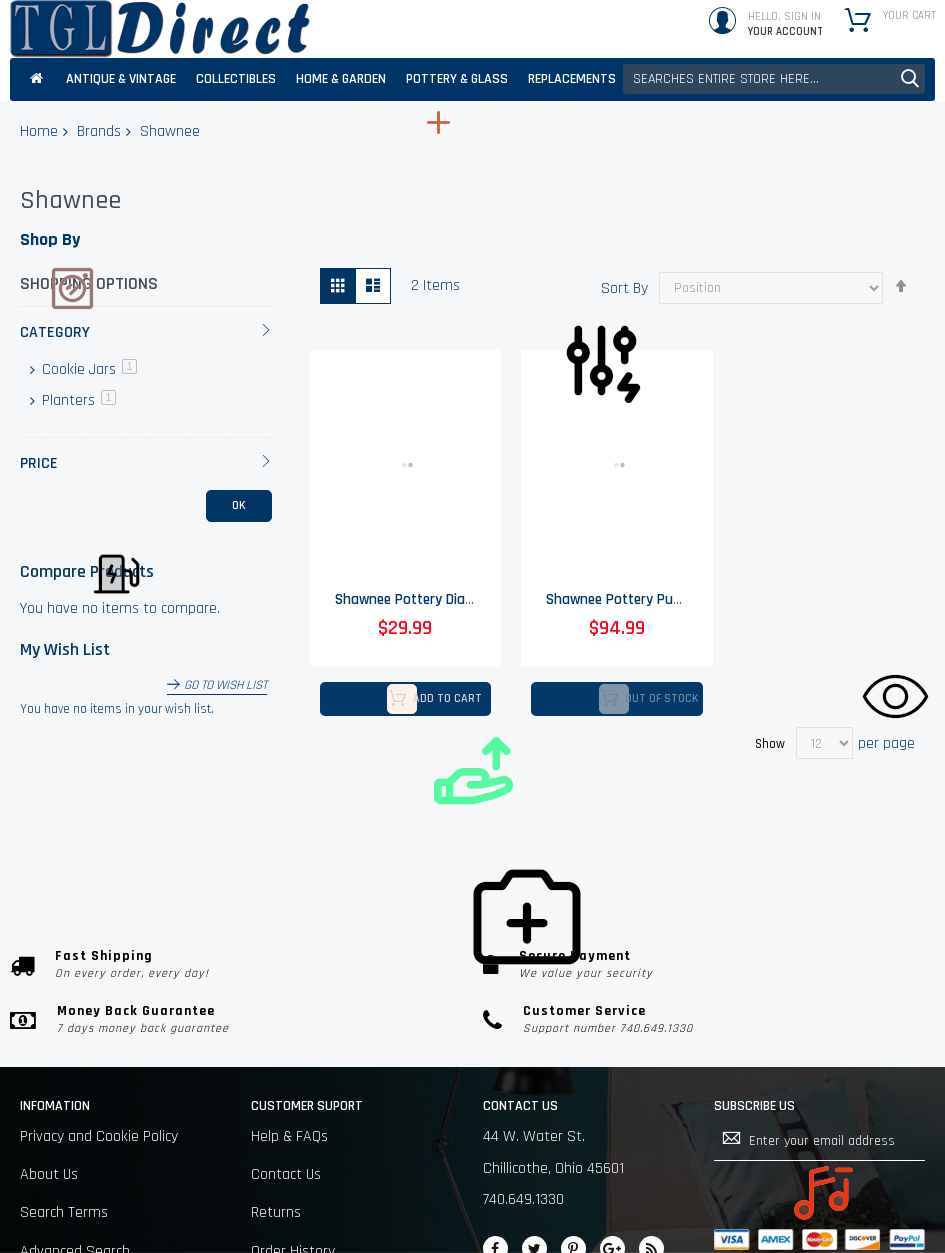  What do you see at coordinates (475, 774) in the screenshot?
I see `upload or send from your device` at bounding box center [475, 774].